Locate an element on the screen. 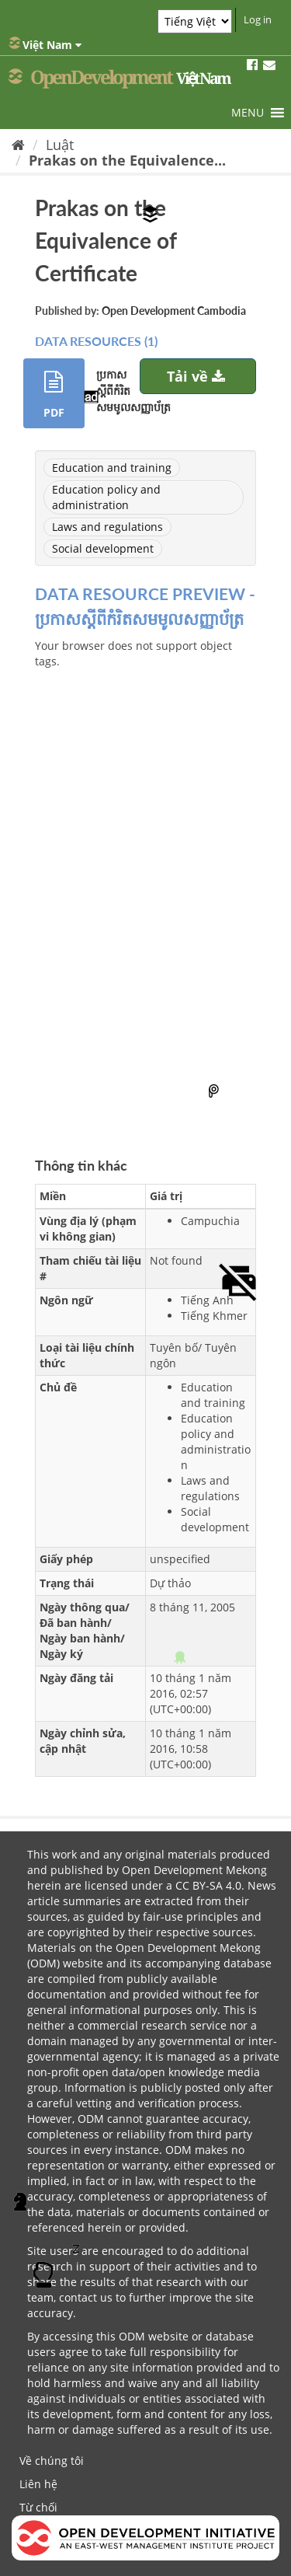 The height and width of the screenshot is (2576, 291). indicates items starting with the letter Z in an alphabetical list is located at coordinates (76, 2249).